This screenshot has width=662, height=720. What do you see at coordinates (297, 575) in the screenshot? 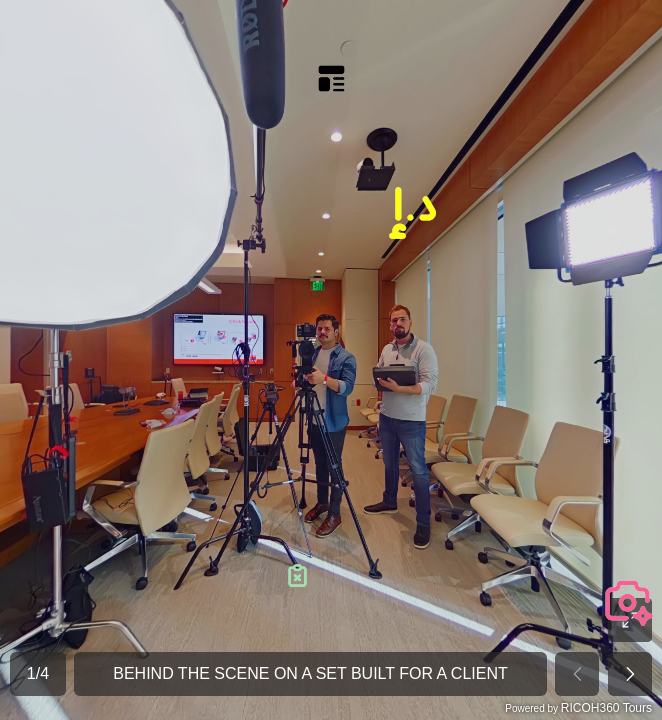
I see `clear clipboard contents` at bounding box center [297, 575].